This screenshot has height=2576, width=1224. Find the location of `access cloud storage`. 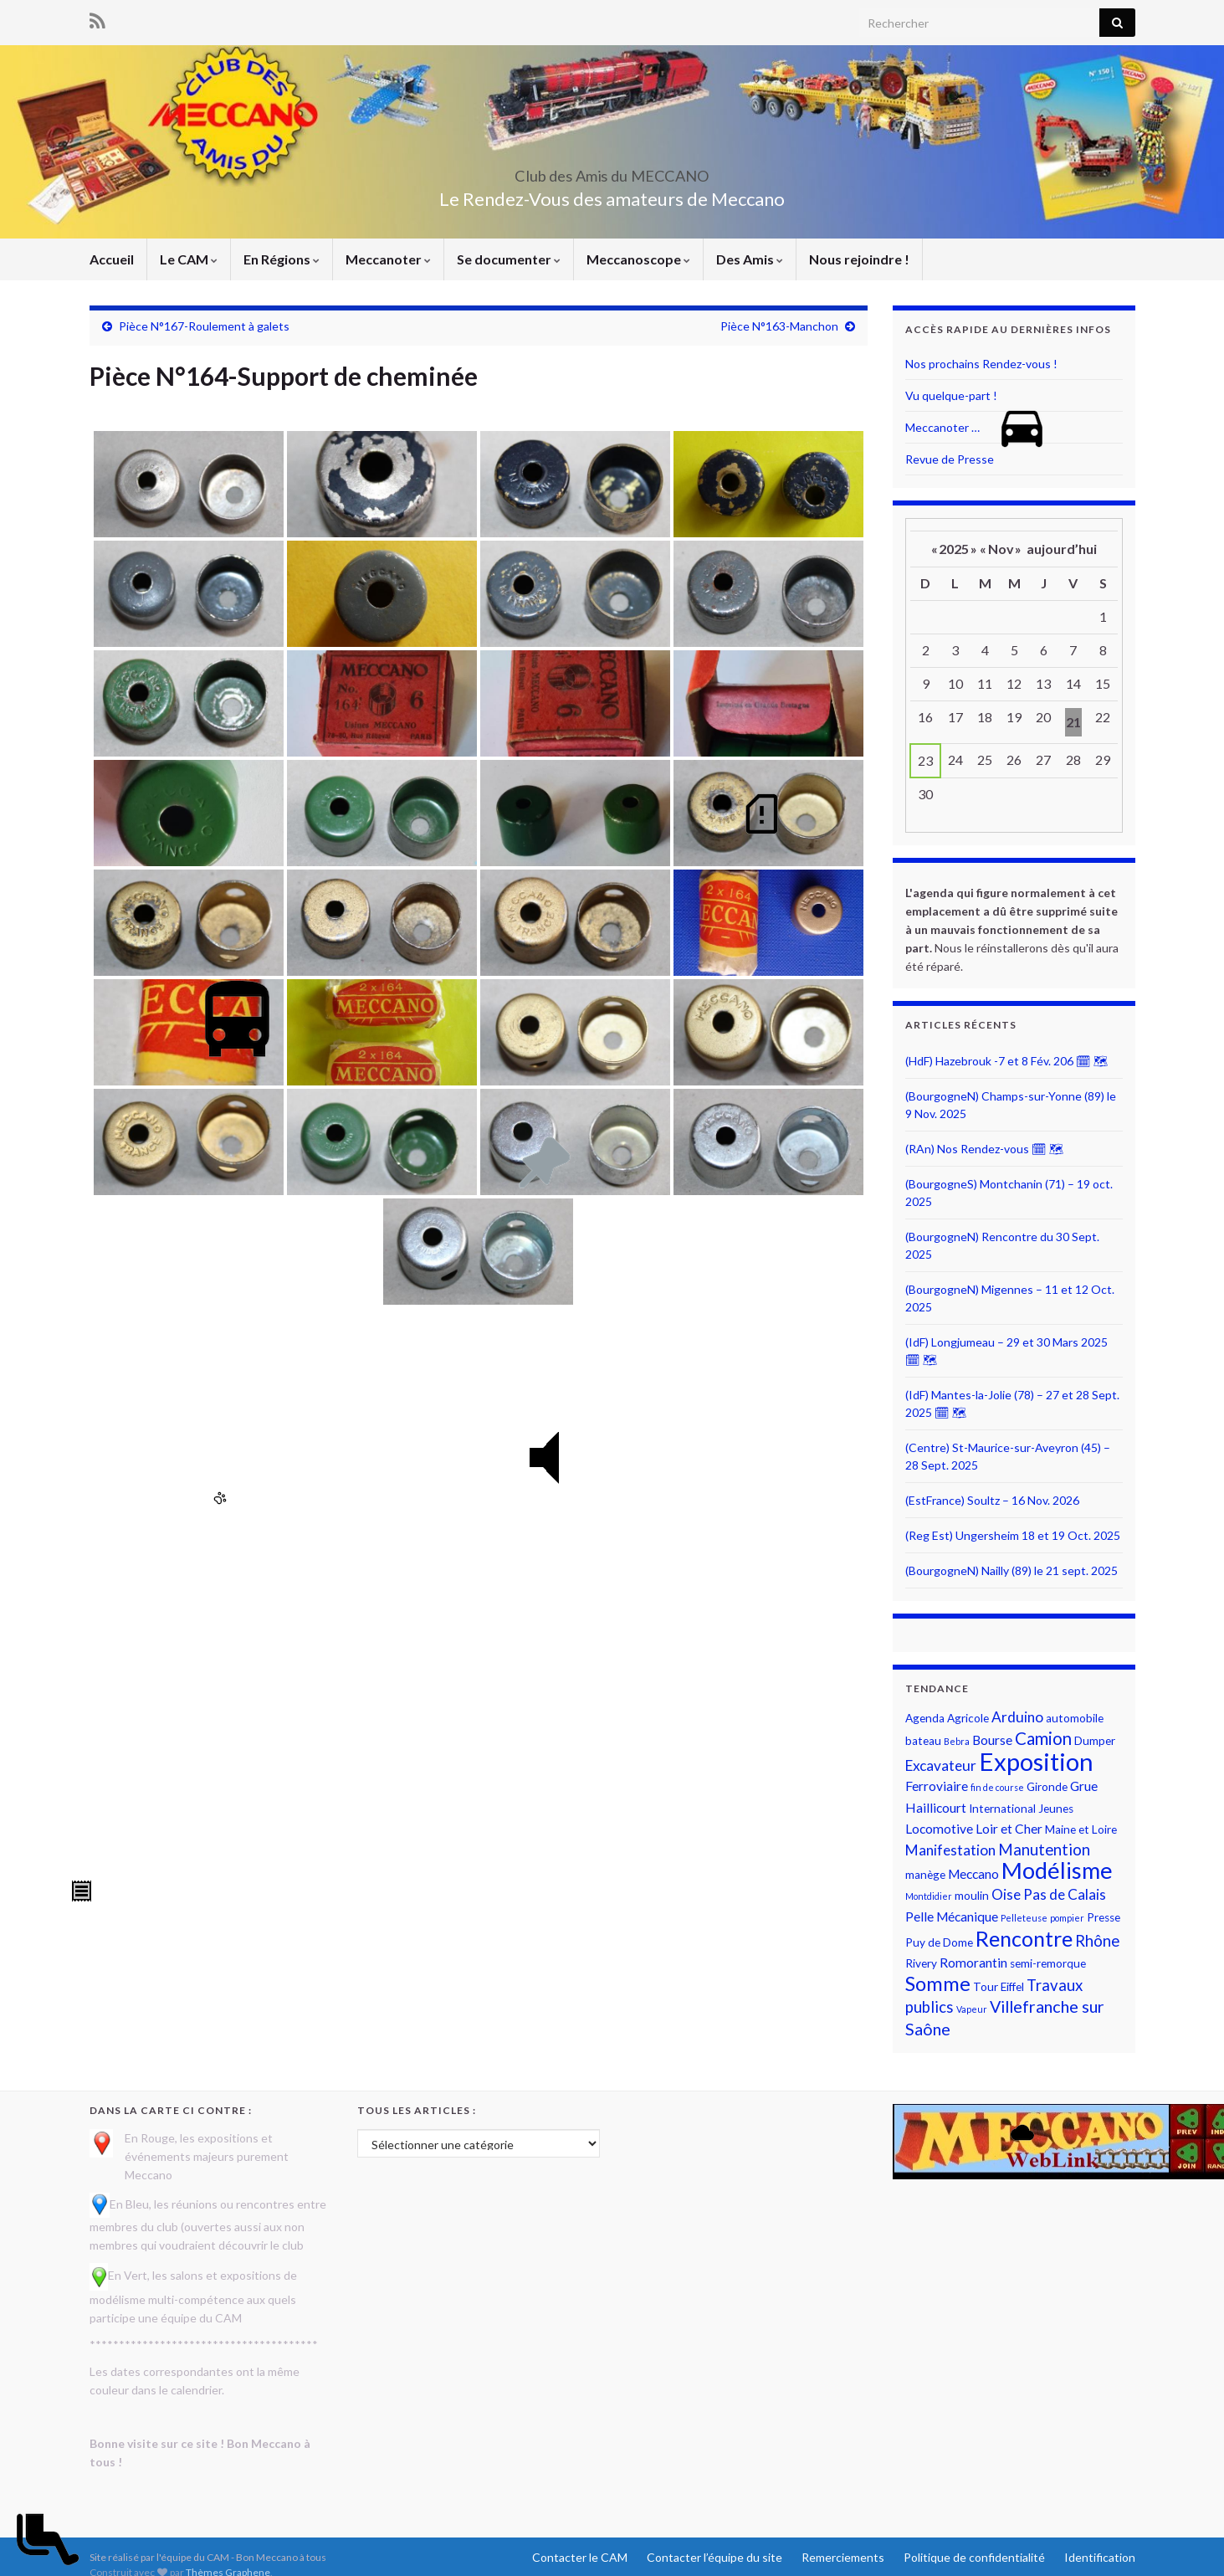

access cloud storage is located at coordinates (1022, 2132).